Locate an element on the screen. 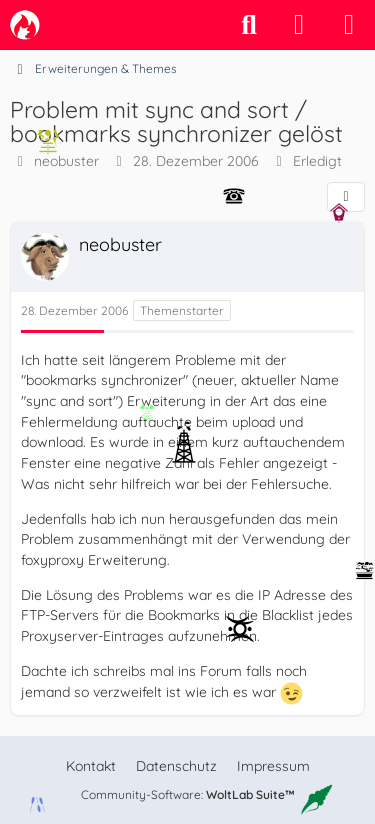 The image size is (375, 824). access pet or wildlife features is located at coordinates (339, 213).